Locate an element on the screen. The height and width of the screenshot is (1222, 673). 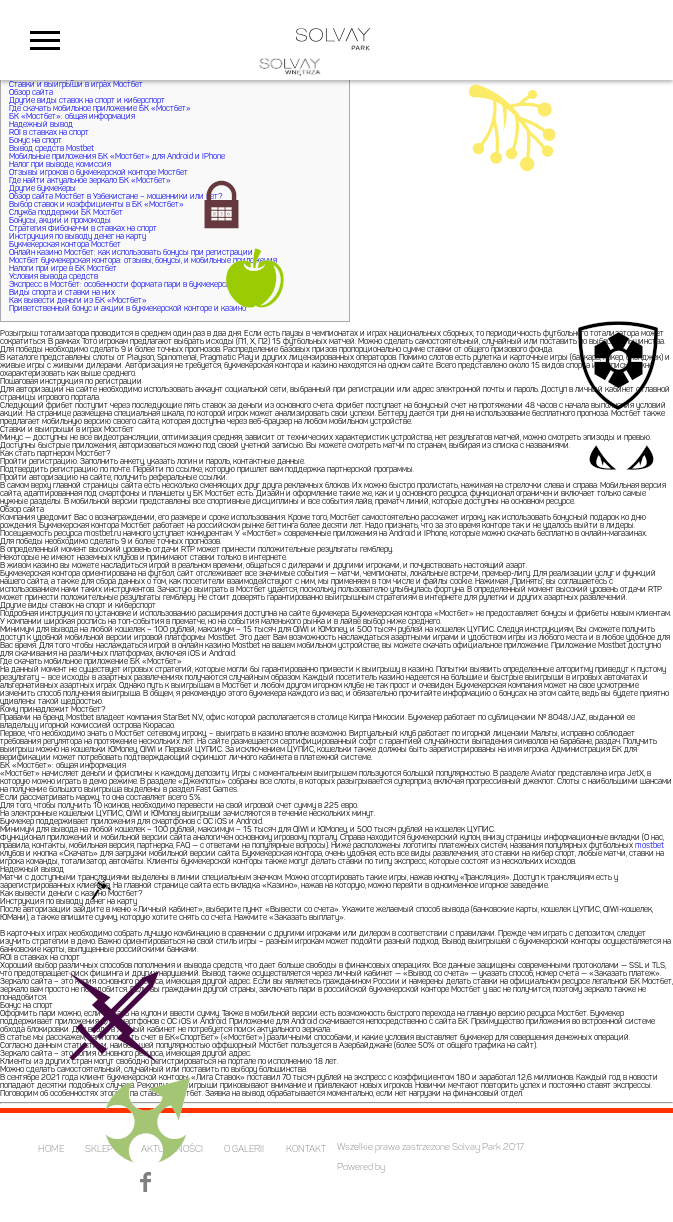
indicates an enemy or hostile character is located at coordinates (621, 457).